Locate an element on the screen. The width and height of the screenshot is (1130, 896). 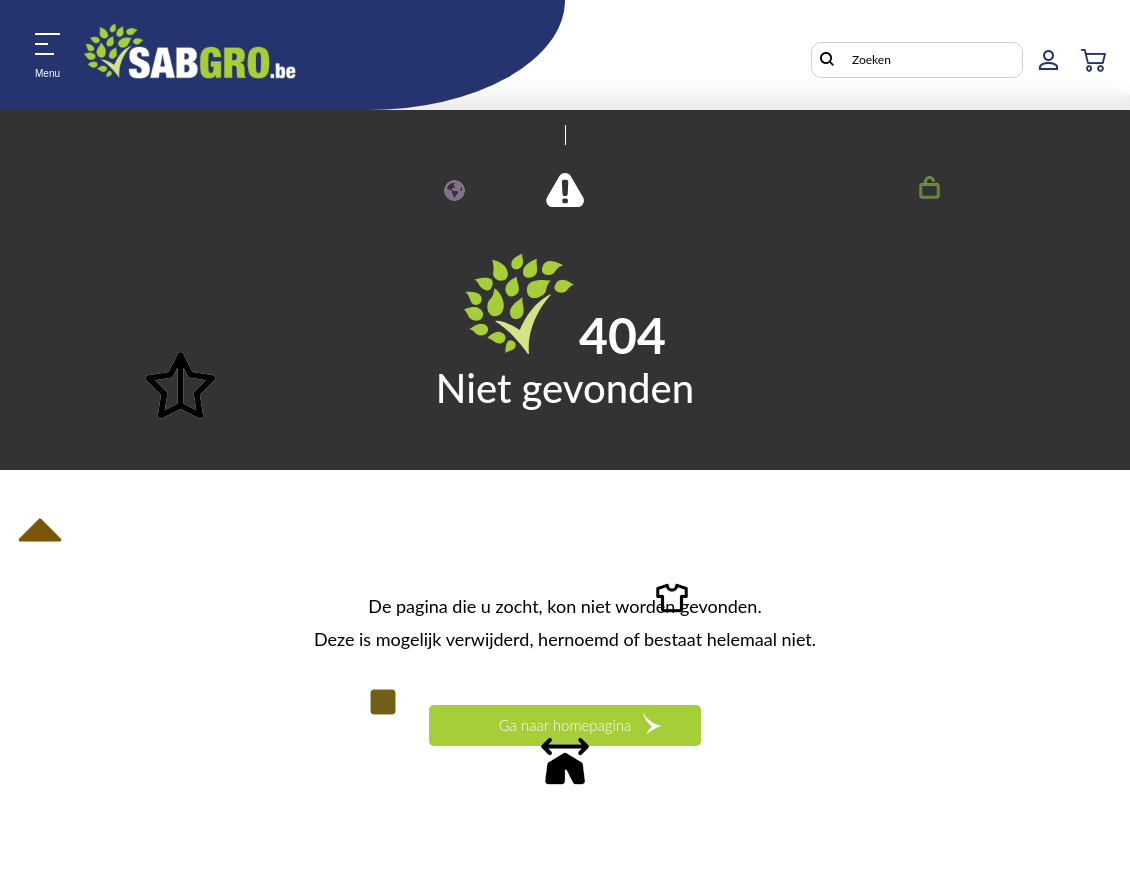
browse clothing or apparel items is located at coordinates (672, 598).